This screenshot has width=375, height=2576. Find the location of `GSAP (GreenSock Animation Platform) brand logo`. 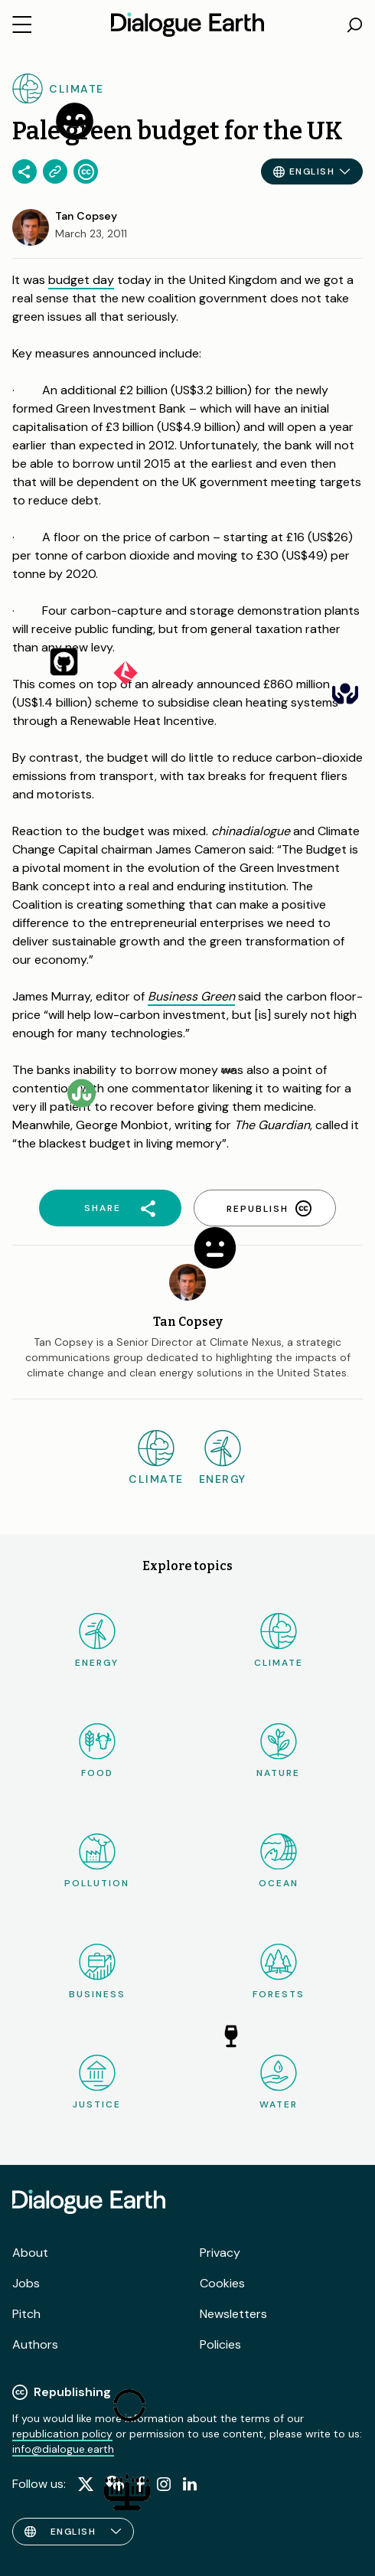

GSAP (GreenSock Animation Platform) brand logo is located at coordinates (227, 1070).